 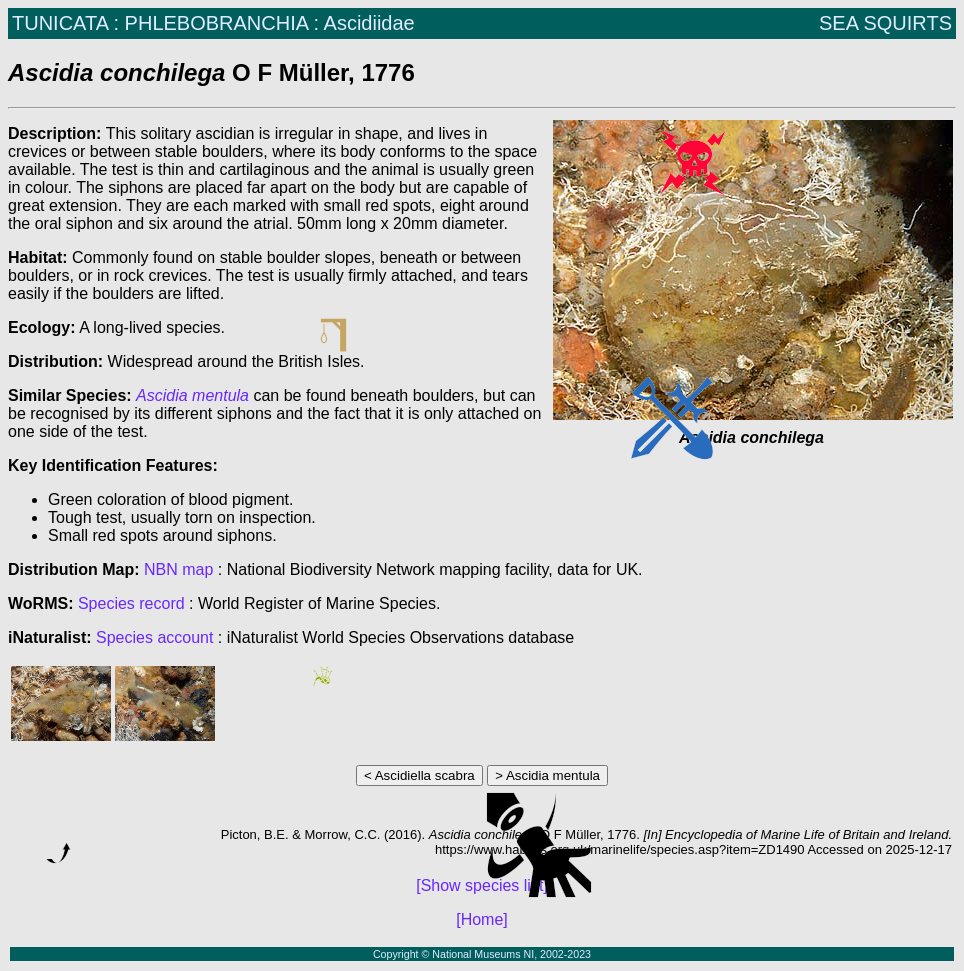 What do you see at coordinates (333, 335) in the screenshot?
I see `hangman game or word guessing puzzle` at bounding box center [333, 335].